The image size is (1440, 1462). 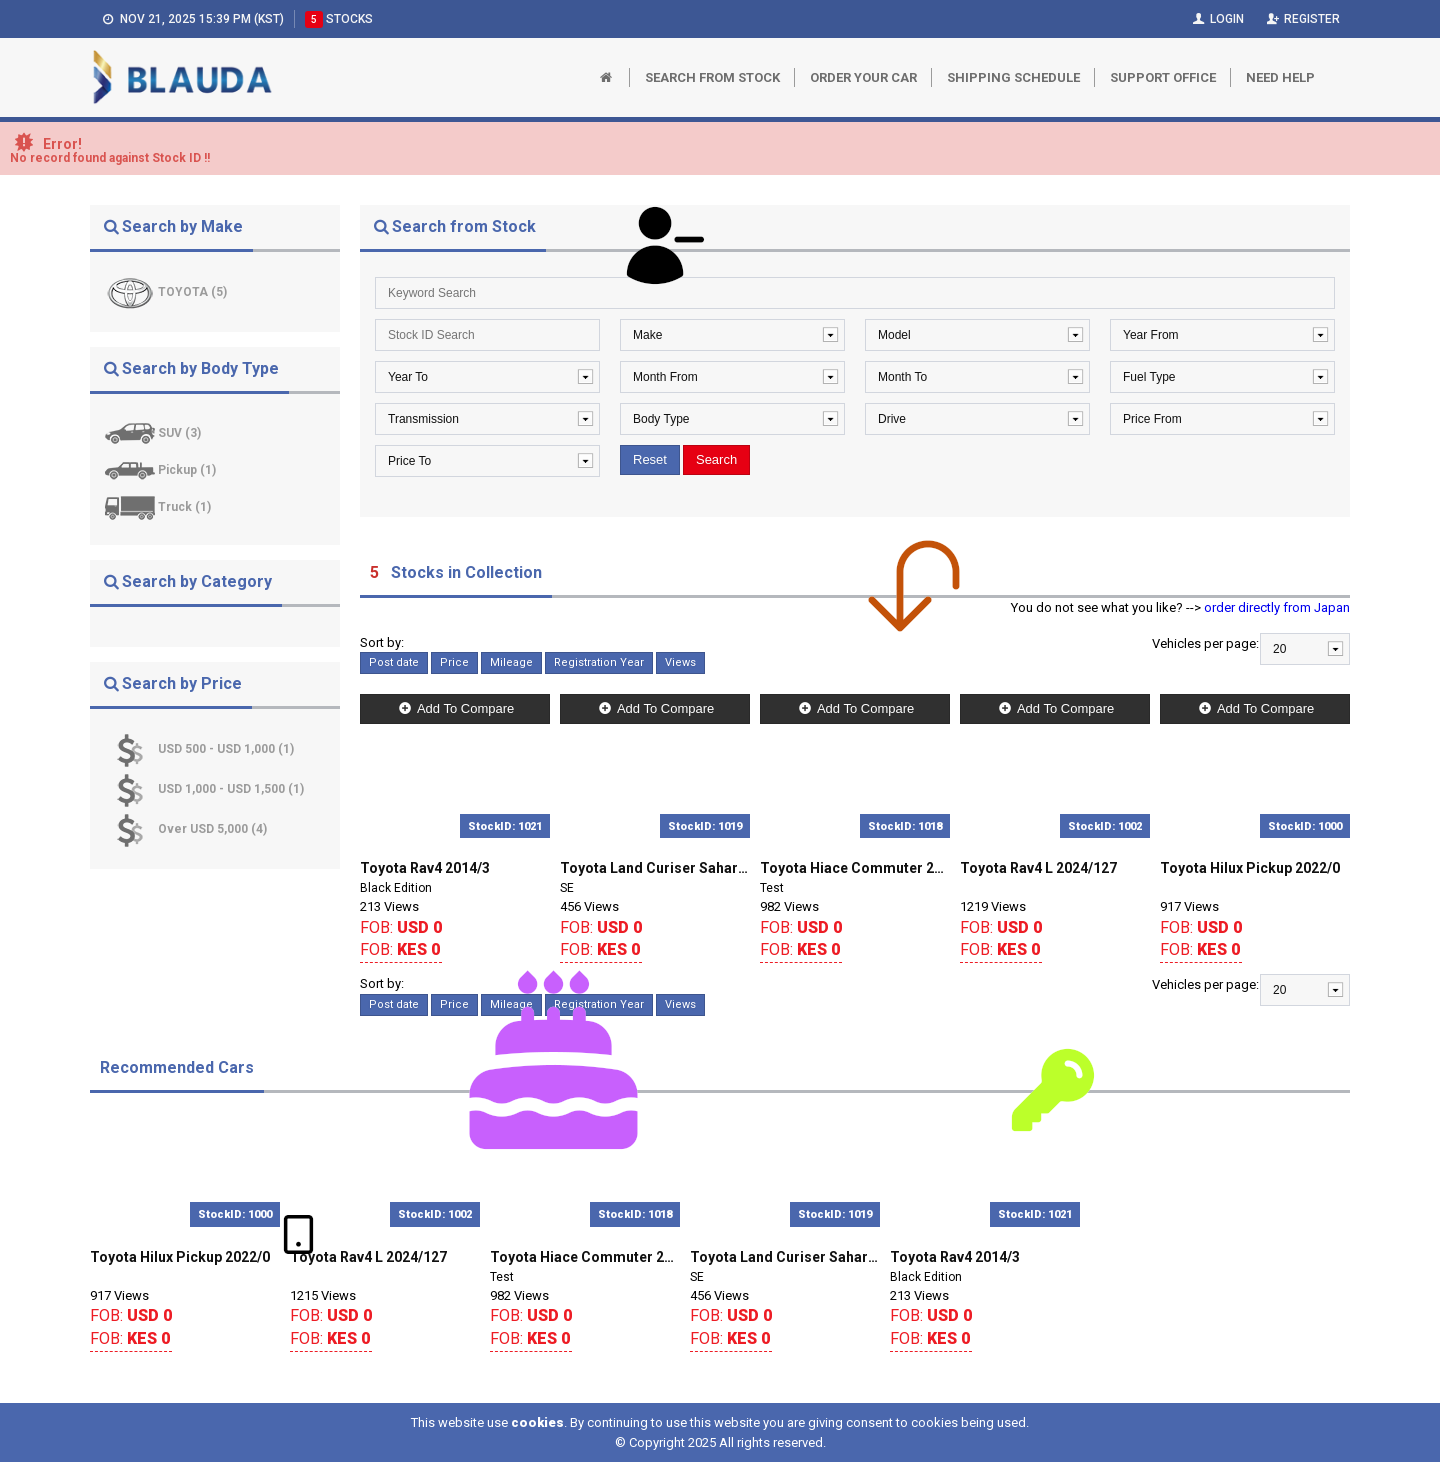 What do you see at coordinates (661, 245) in the screenshot?
I see `remove a user or contact` at bounding box center [661, 245].